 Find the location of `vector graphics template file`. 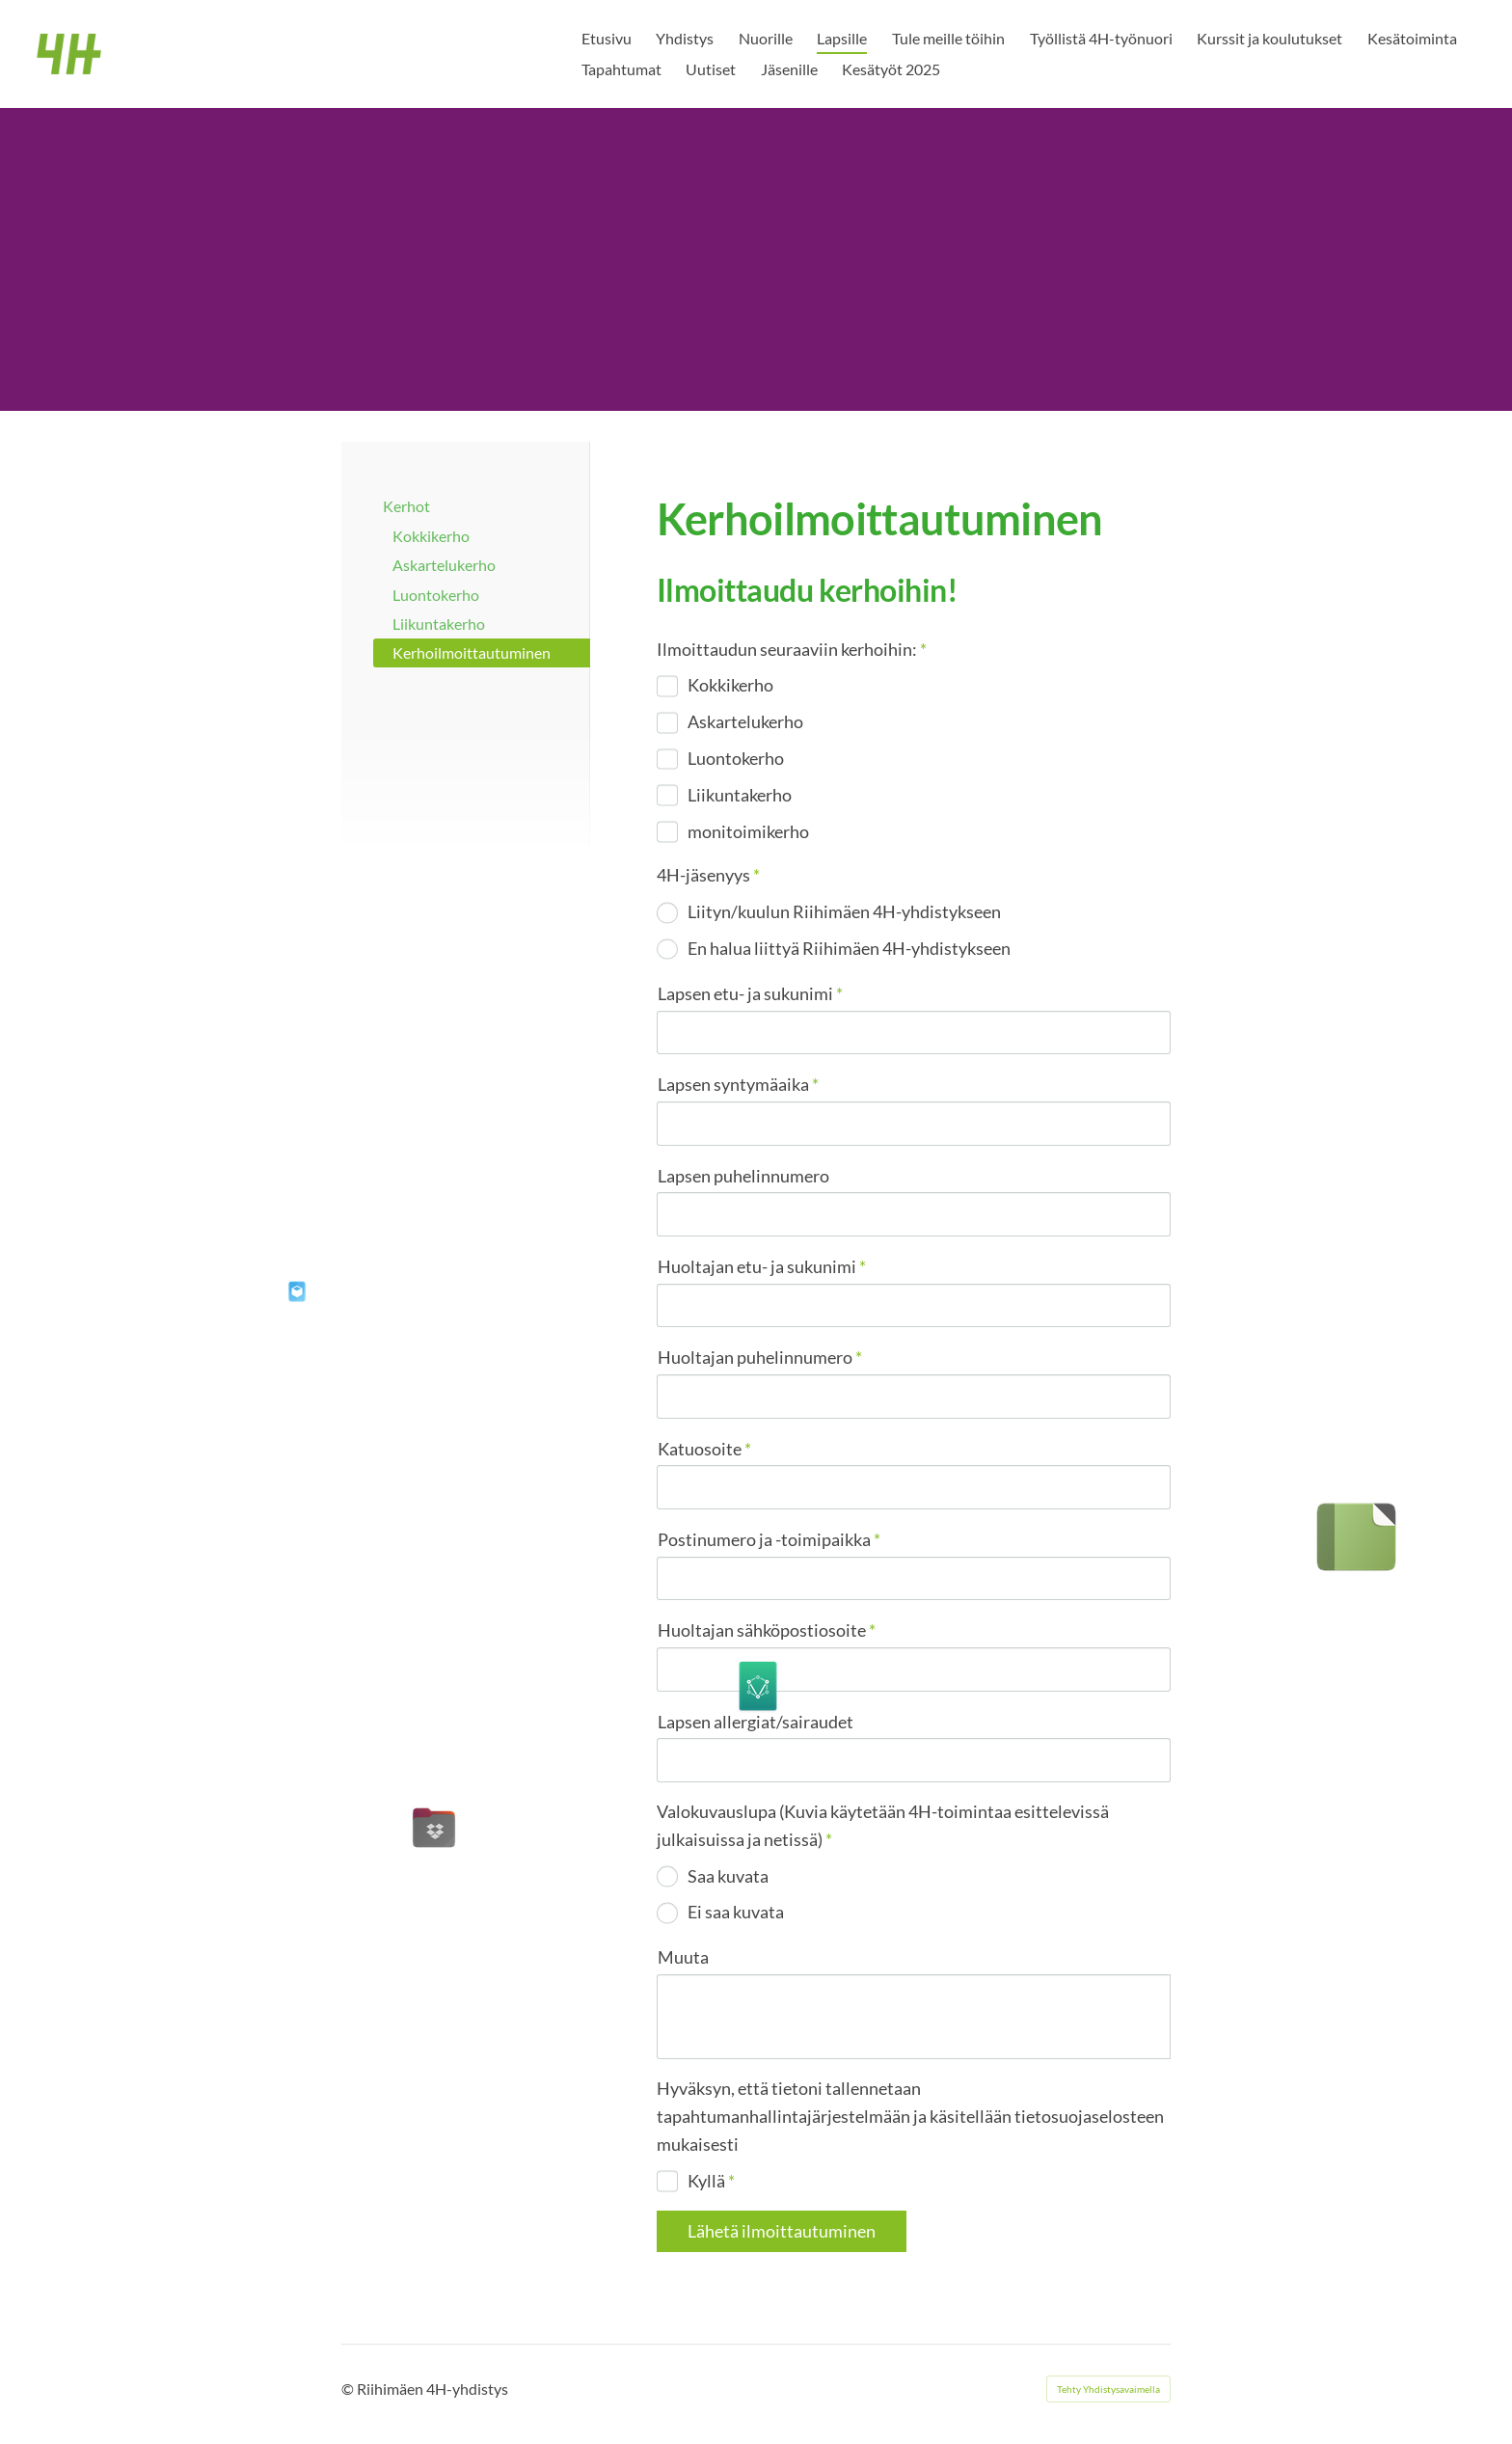

vector graphics template file is located at coordinates (758, 1687).